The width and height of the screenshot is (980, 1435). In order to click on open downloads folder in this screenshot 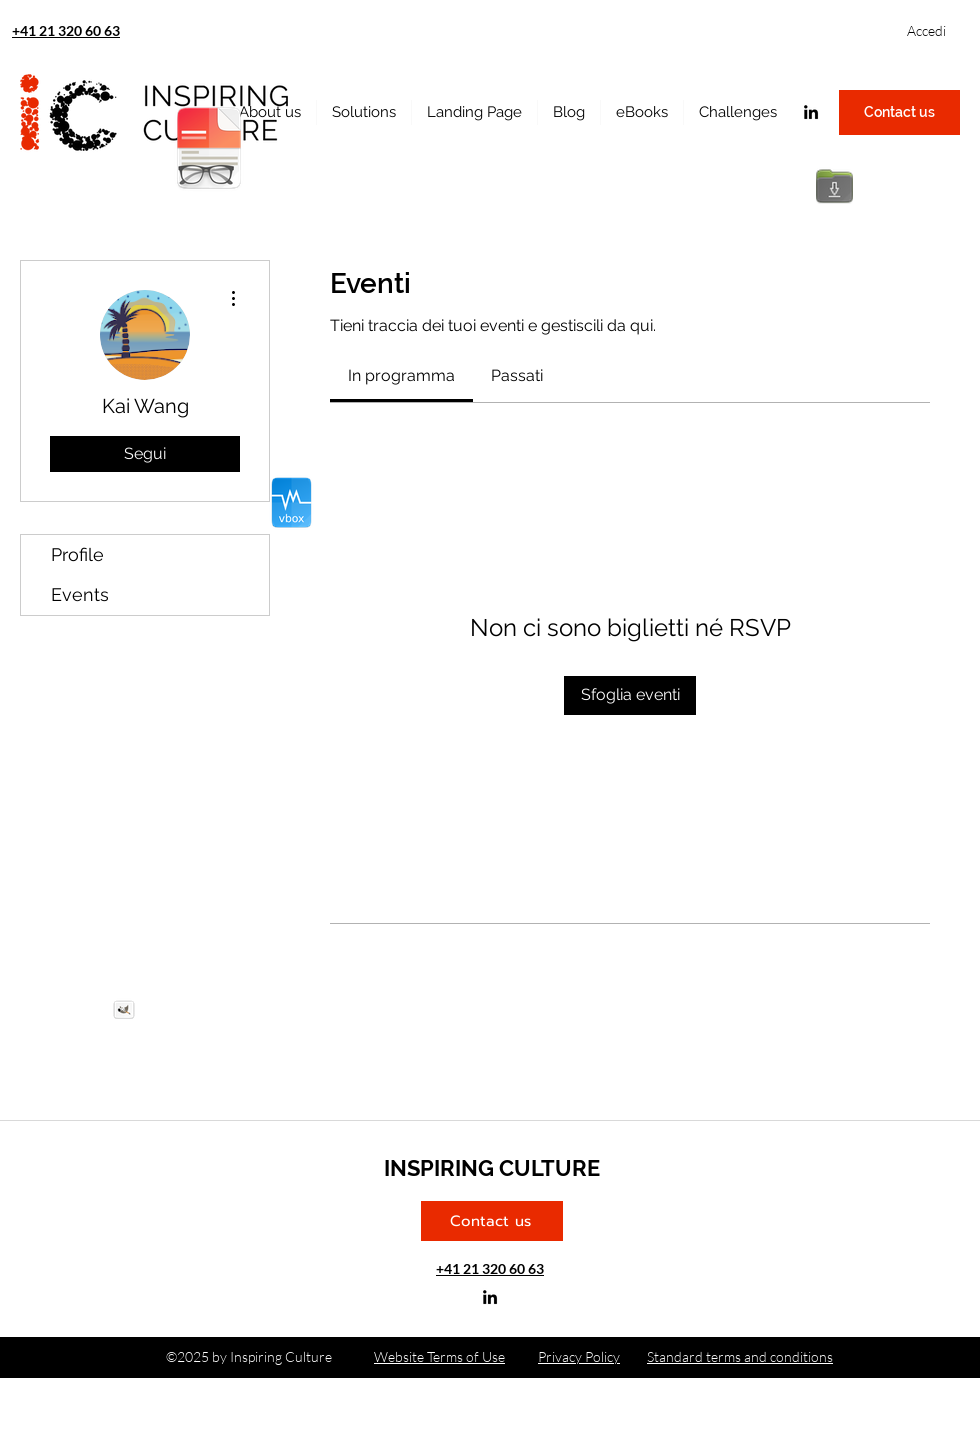, I will do `click(834, 185)`.